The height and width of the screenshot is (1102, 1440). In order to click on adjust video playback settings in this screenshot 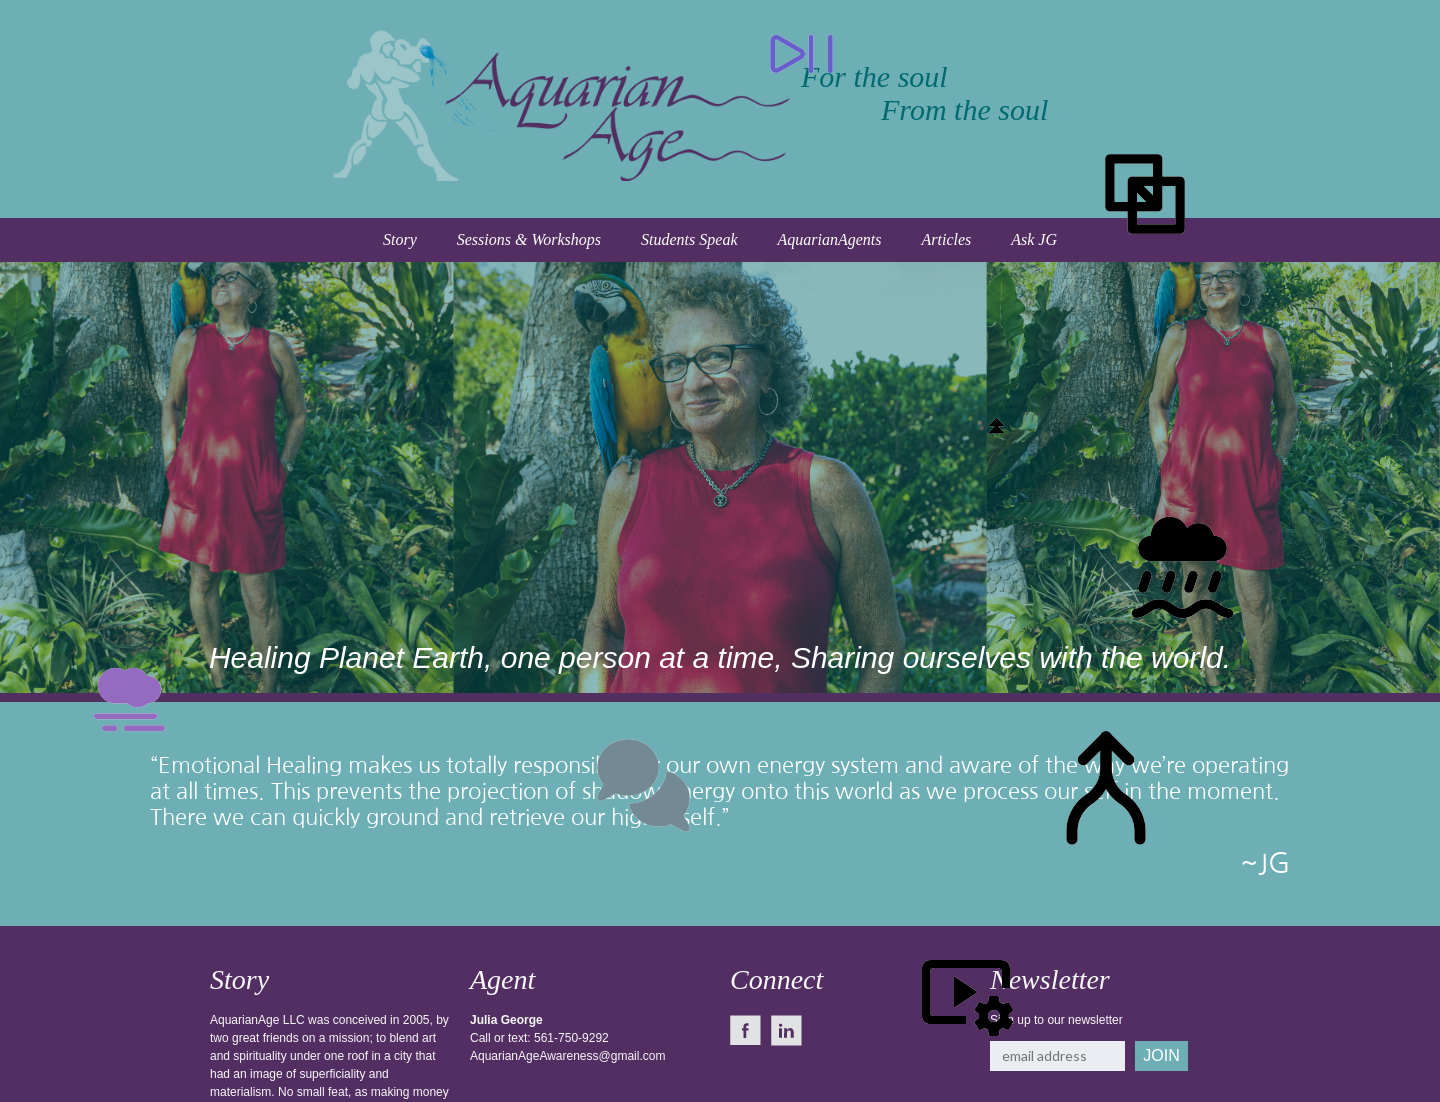, I will do `click(966, 992)`.